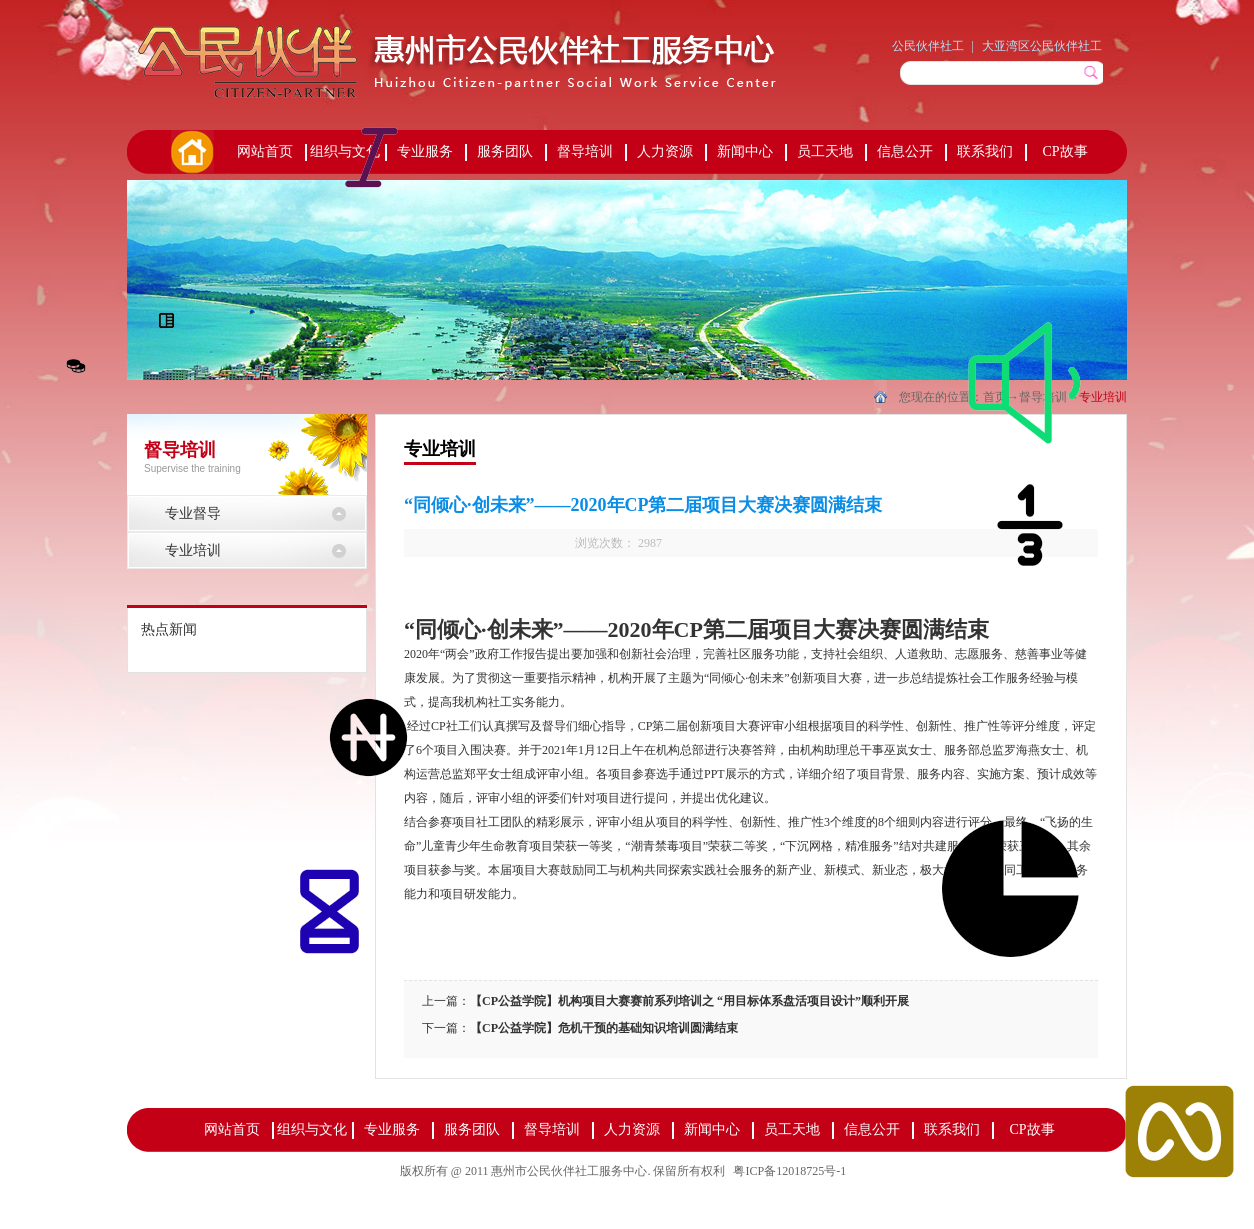  What do you see at coordinates (1034, 383) in the screenshot?
I see `audio playing at low volume` at bounding box center [1034, 383].